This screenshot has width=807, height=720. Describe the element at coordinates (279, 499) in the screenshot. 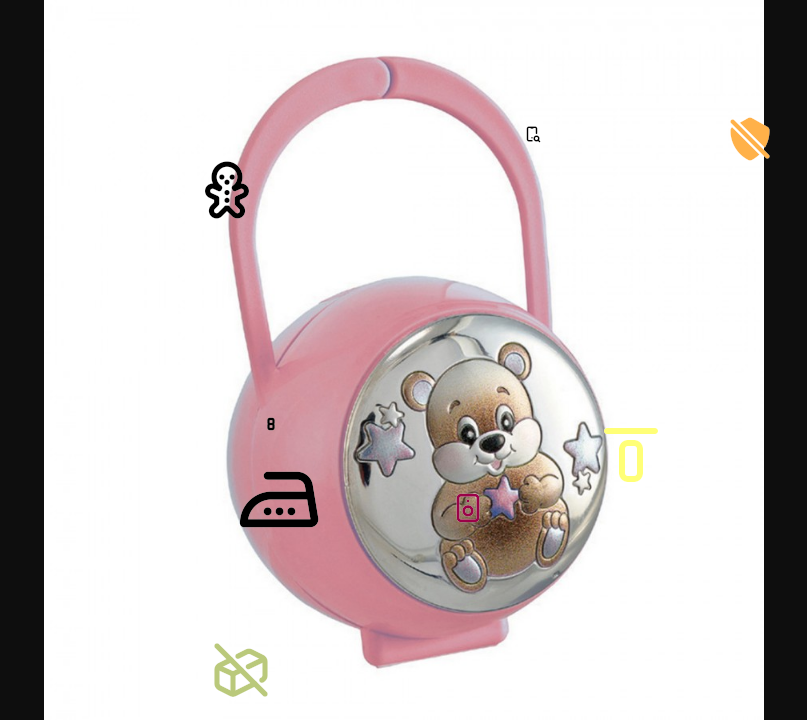

I see `select high heat ironing setting` at that location.